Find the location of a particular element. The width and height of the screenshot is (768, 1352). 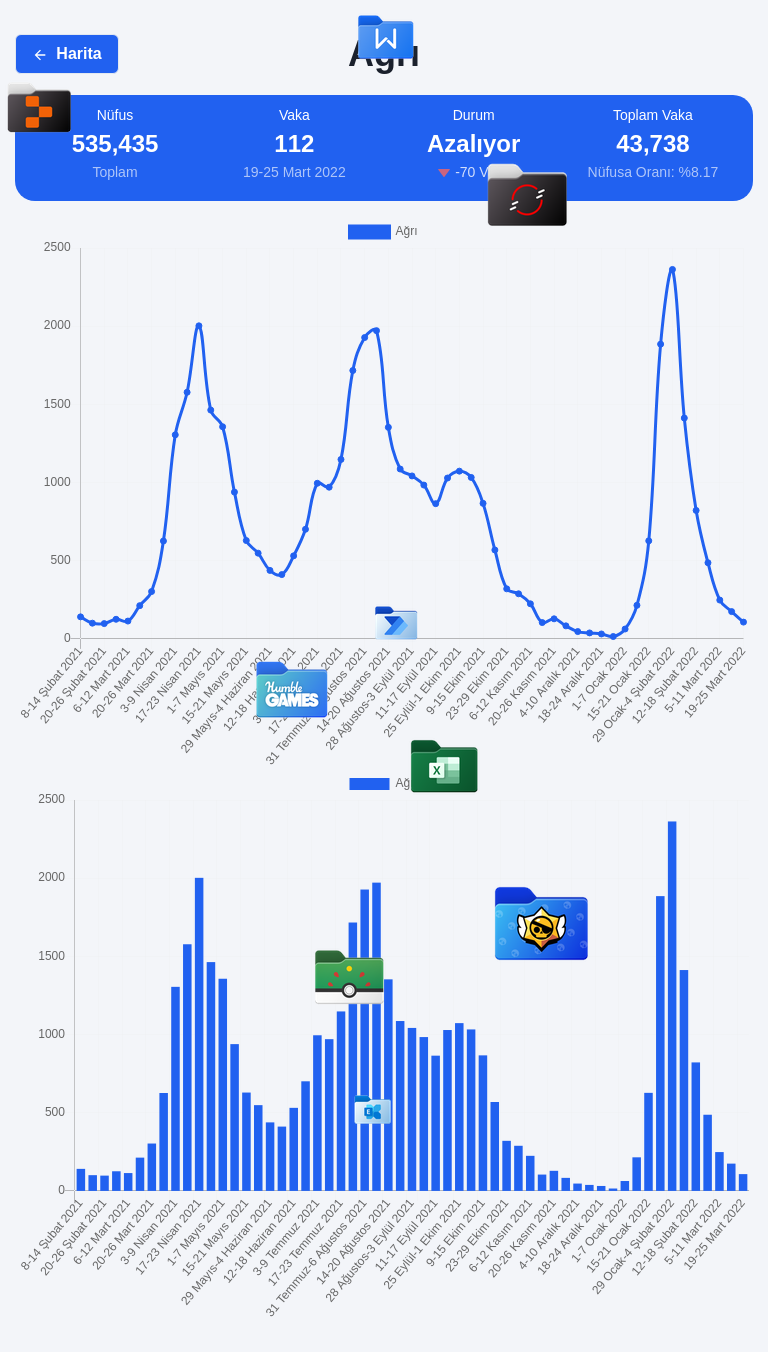

open folder containing wps writer documents is located at coordinates (385, 38).